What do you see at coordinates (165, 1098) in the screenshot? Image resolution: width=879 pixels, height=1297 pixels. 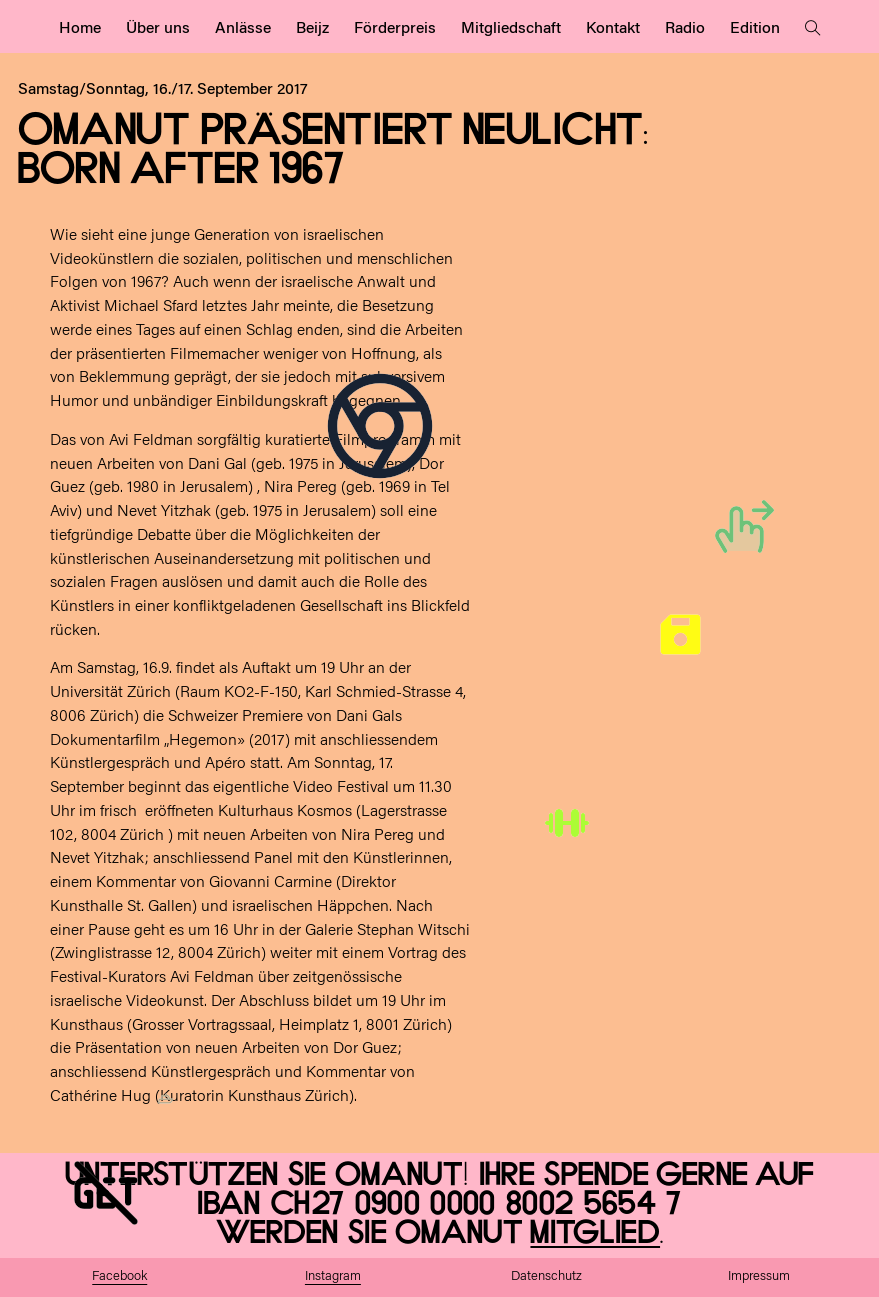 I see `select ferry as transportation option` at bounding box center [165, 1098].